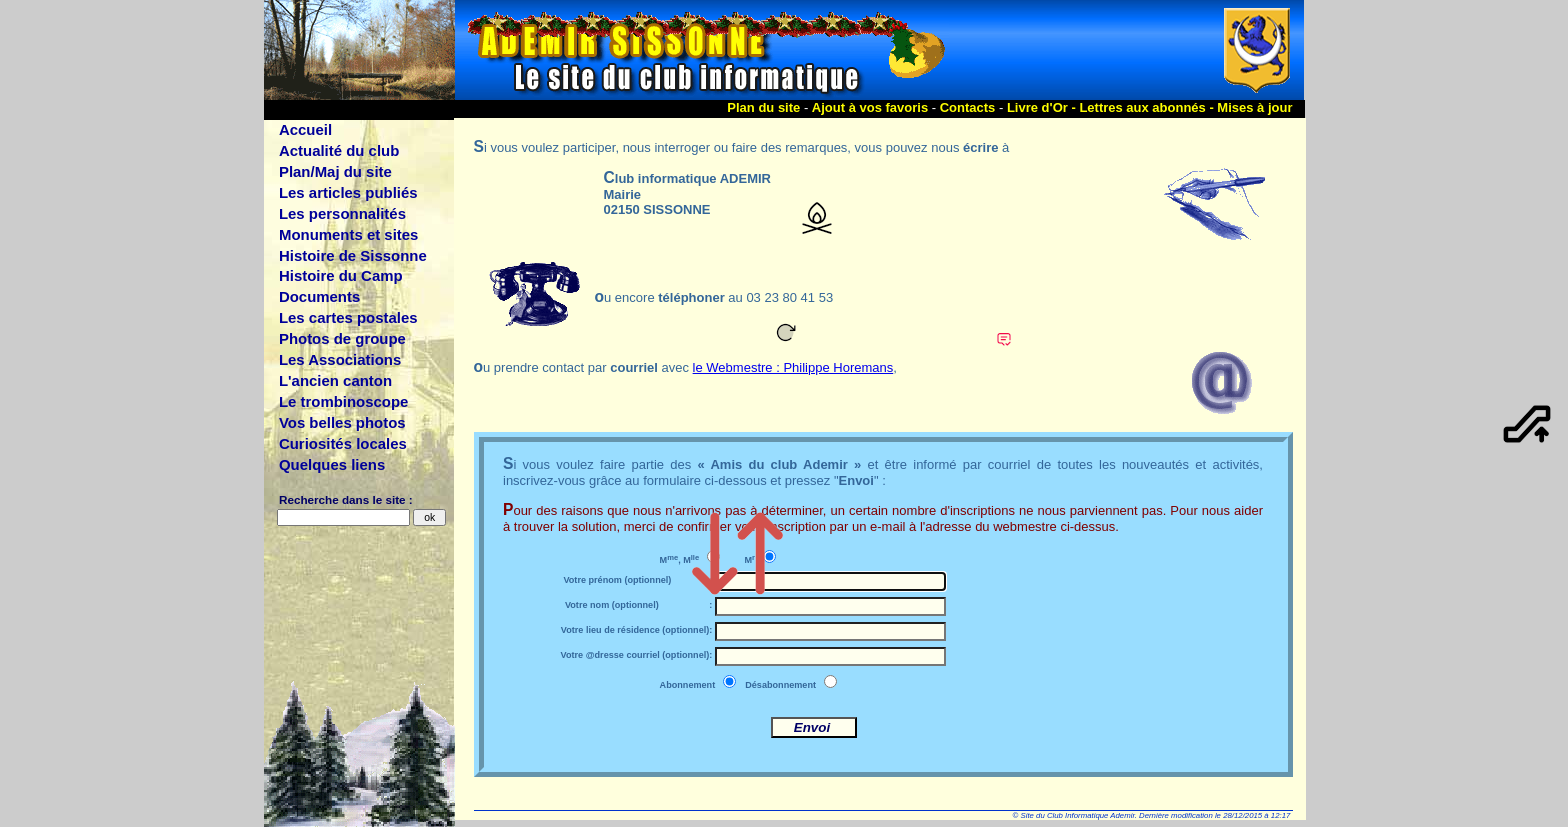 This screenshot has height=827, width=1568. Describe the element at coordinates (817, 218) in the screenshot. I see `access outdoor or camping-related features` at that location.